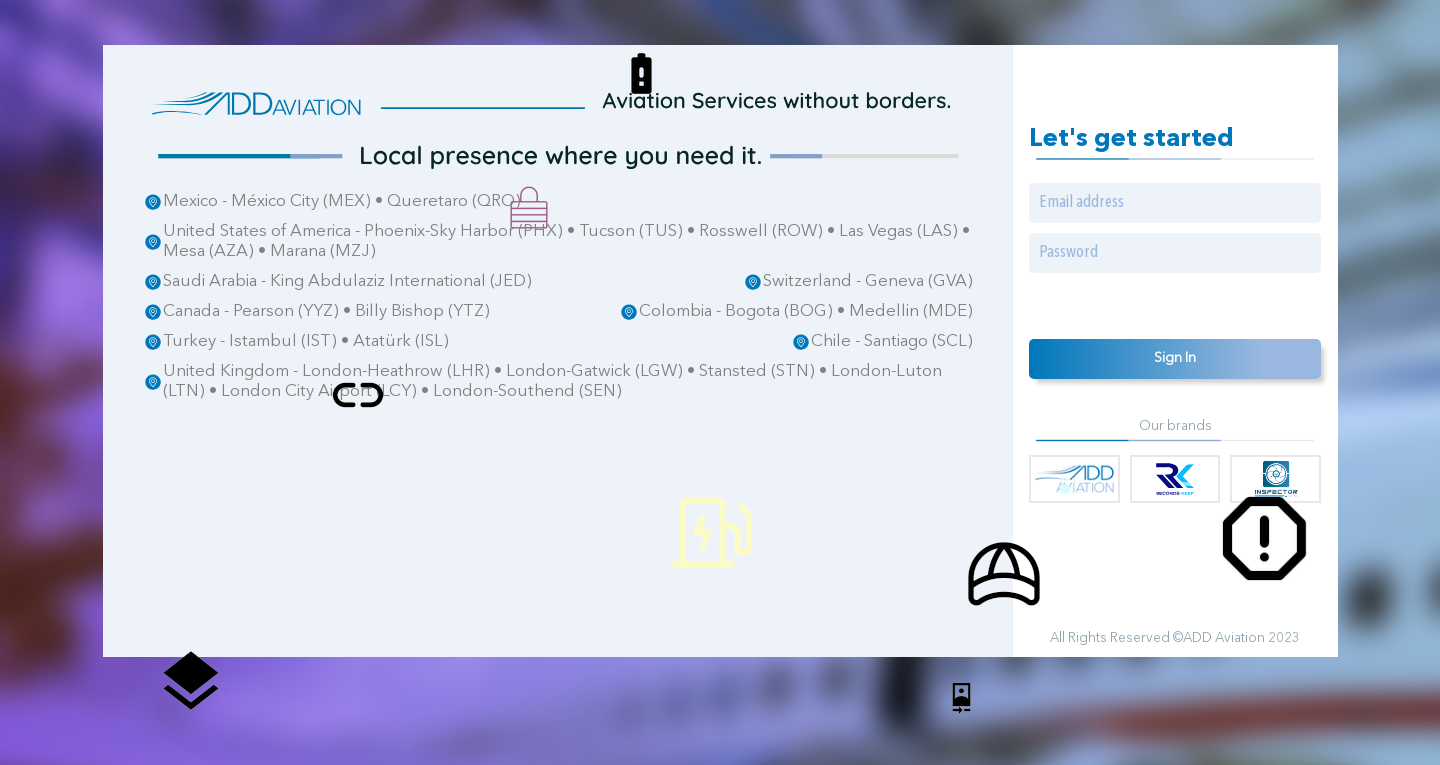 This screenshot has height=765, width=1440. Describe the element at coordinates (529, 210) in the screenshot. I see `indicates a secure or encrypted connection` at that location.